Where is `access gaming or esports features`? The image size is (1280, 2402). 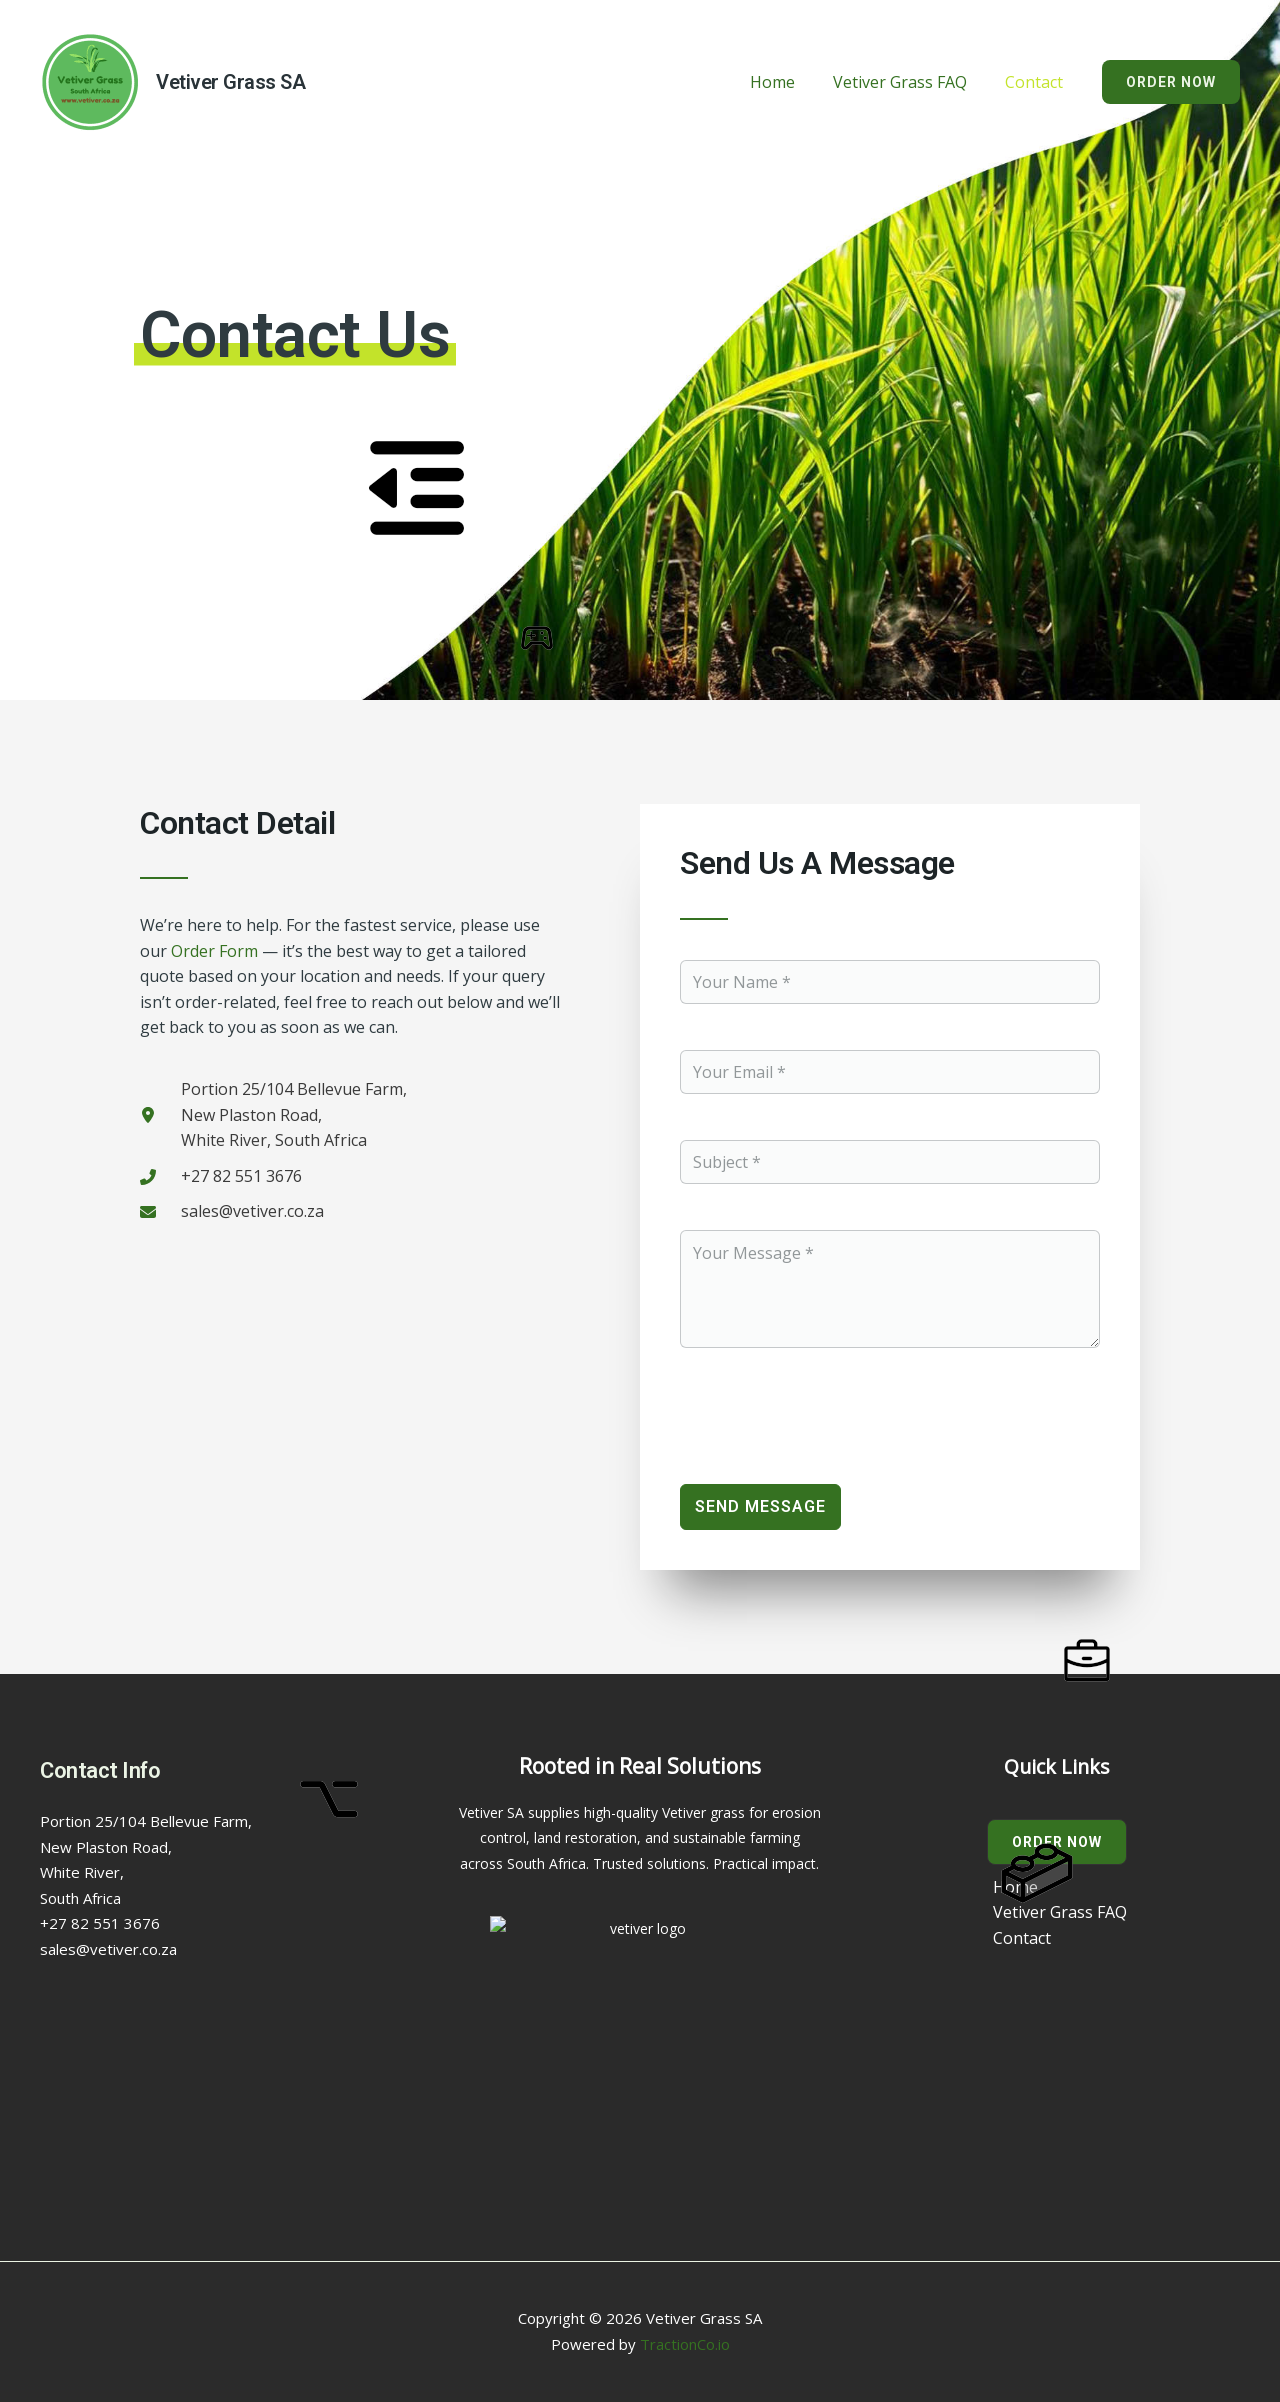
access gaming or esports features is located at coordinates (537, 638).